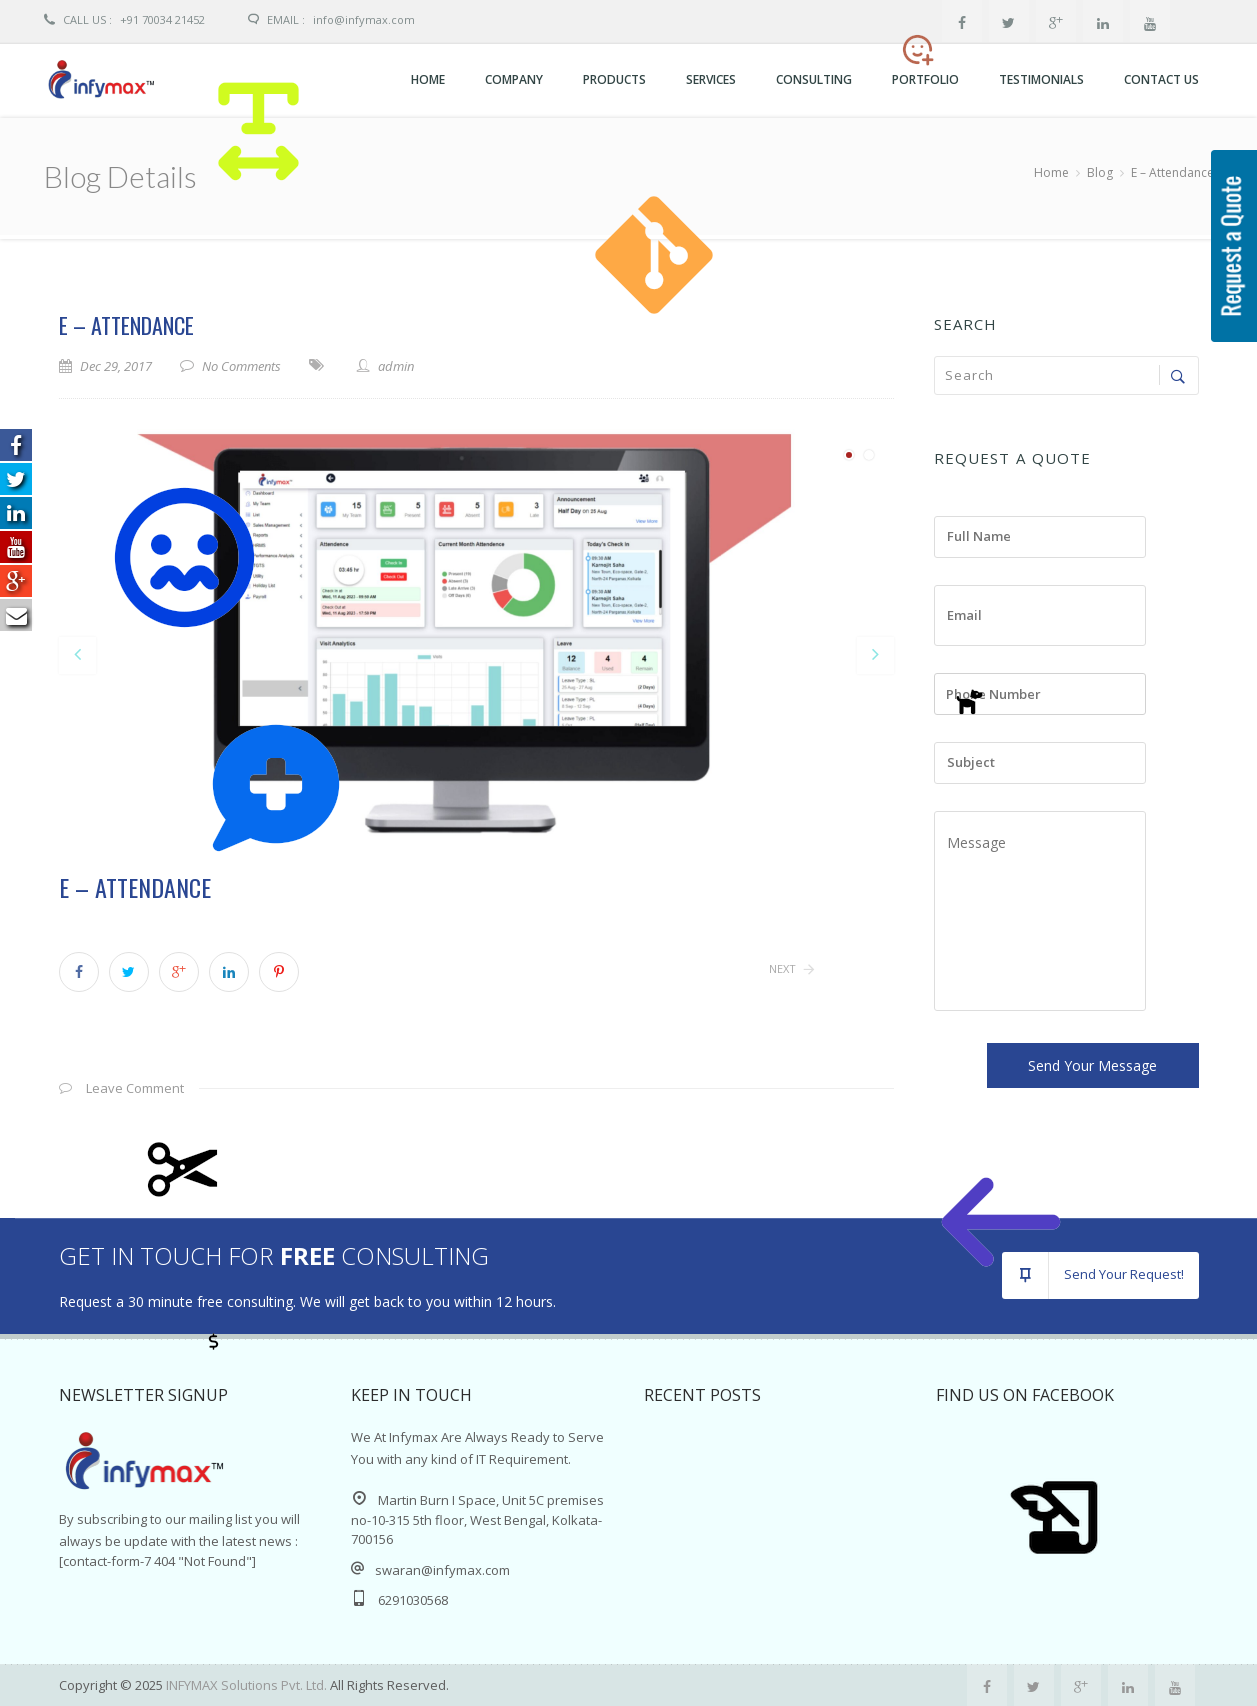  I want to click on view document history or revisions, so click(1056, 1517).